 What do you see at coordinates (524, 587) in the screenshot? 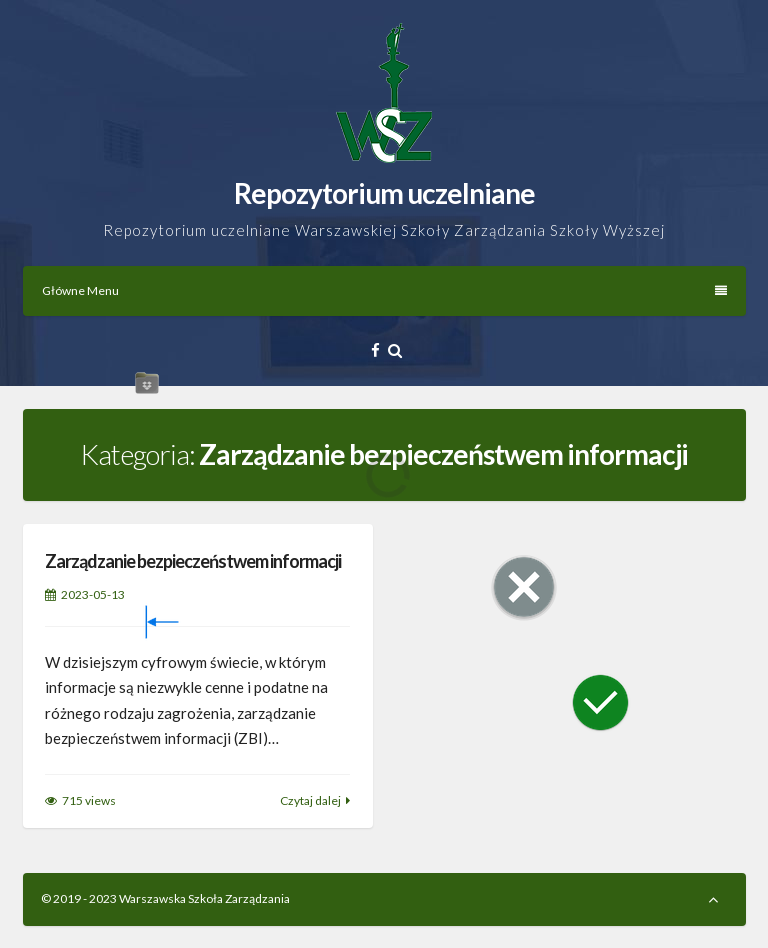
I see `indicates an unavailable or inaccessible item` at bounding box center [524, 587].